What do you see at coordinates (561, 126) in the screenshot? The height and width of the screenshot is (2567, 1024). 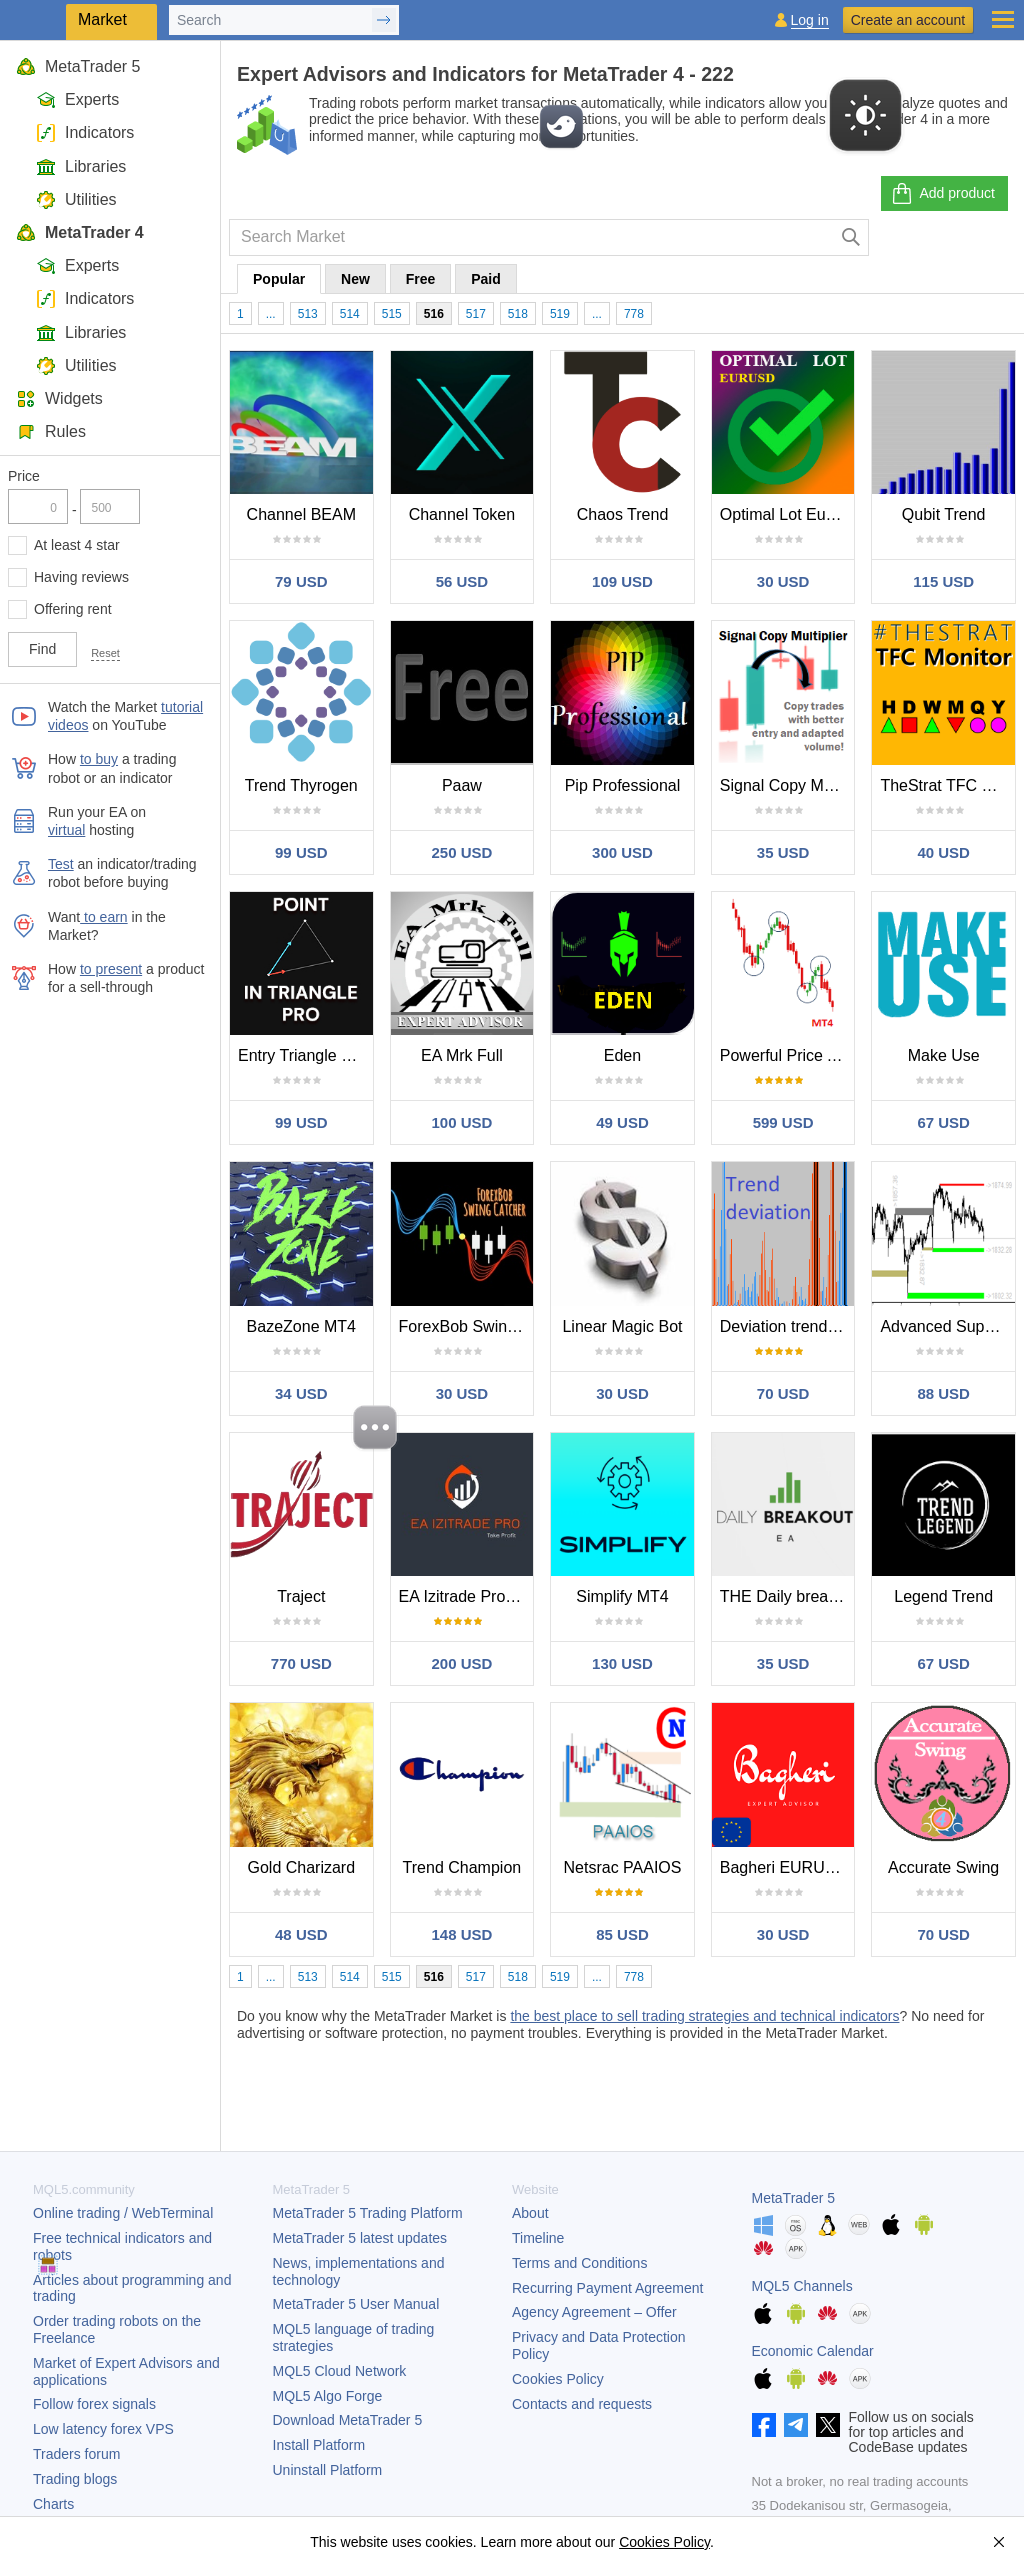 I see `launch the budgie desktop environment` at bounding box center [561, 126].